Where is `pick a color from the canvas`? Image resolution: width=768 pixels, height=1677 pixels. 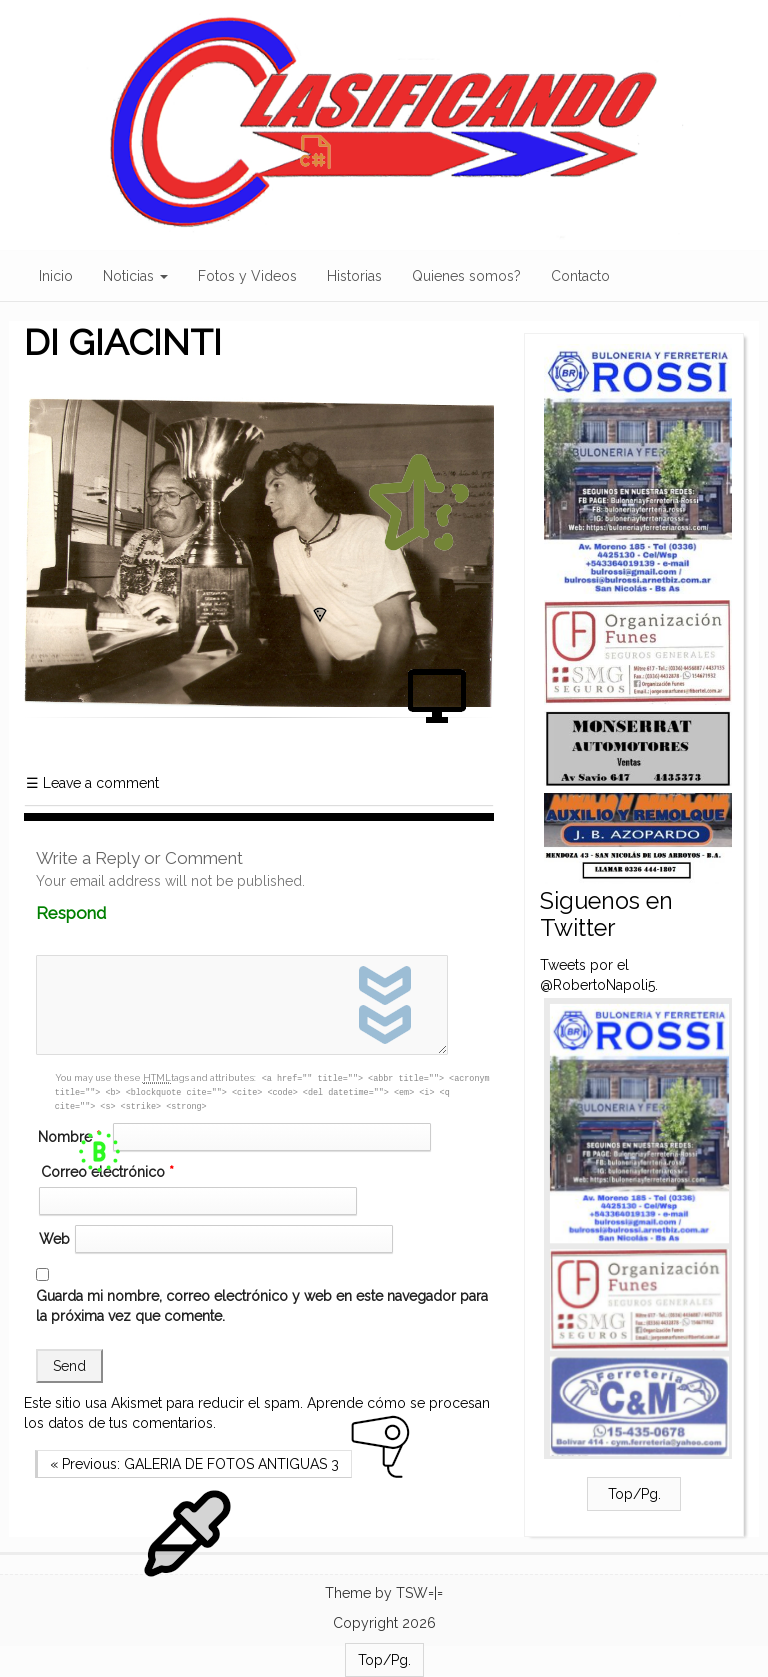 pick a color from the canvas is located at coordinates (187, 1533).